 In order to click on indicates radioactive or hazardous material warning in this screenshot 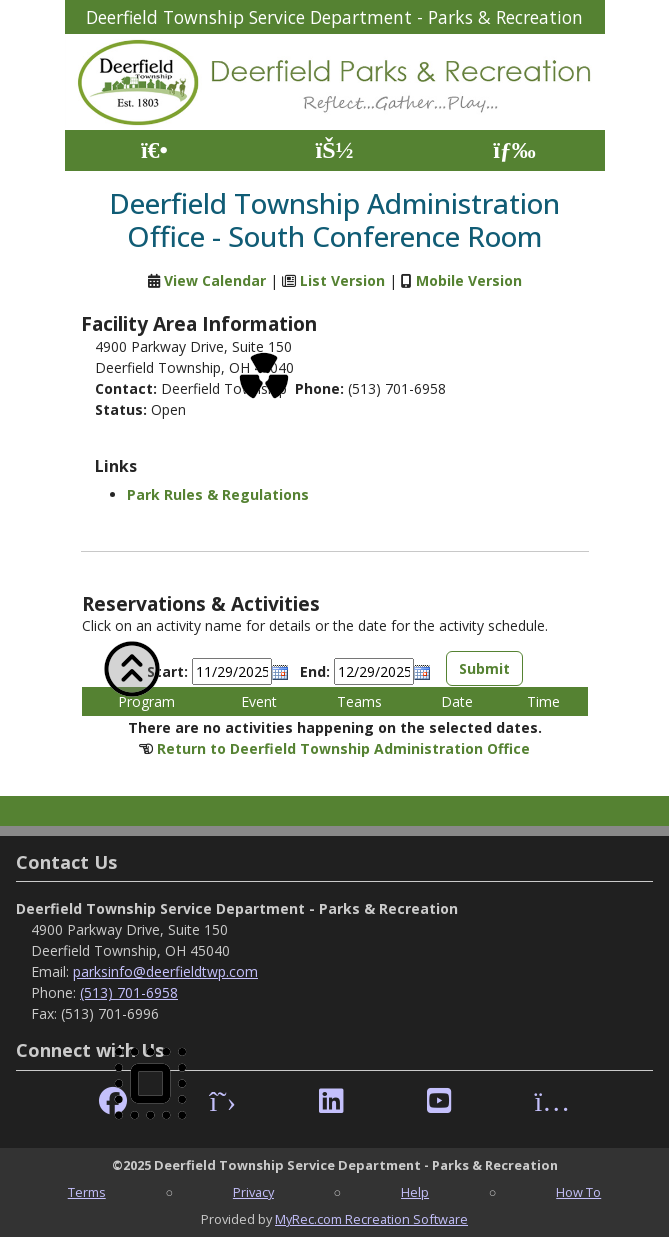, I will do `click(264, 377)`.